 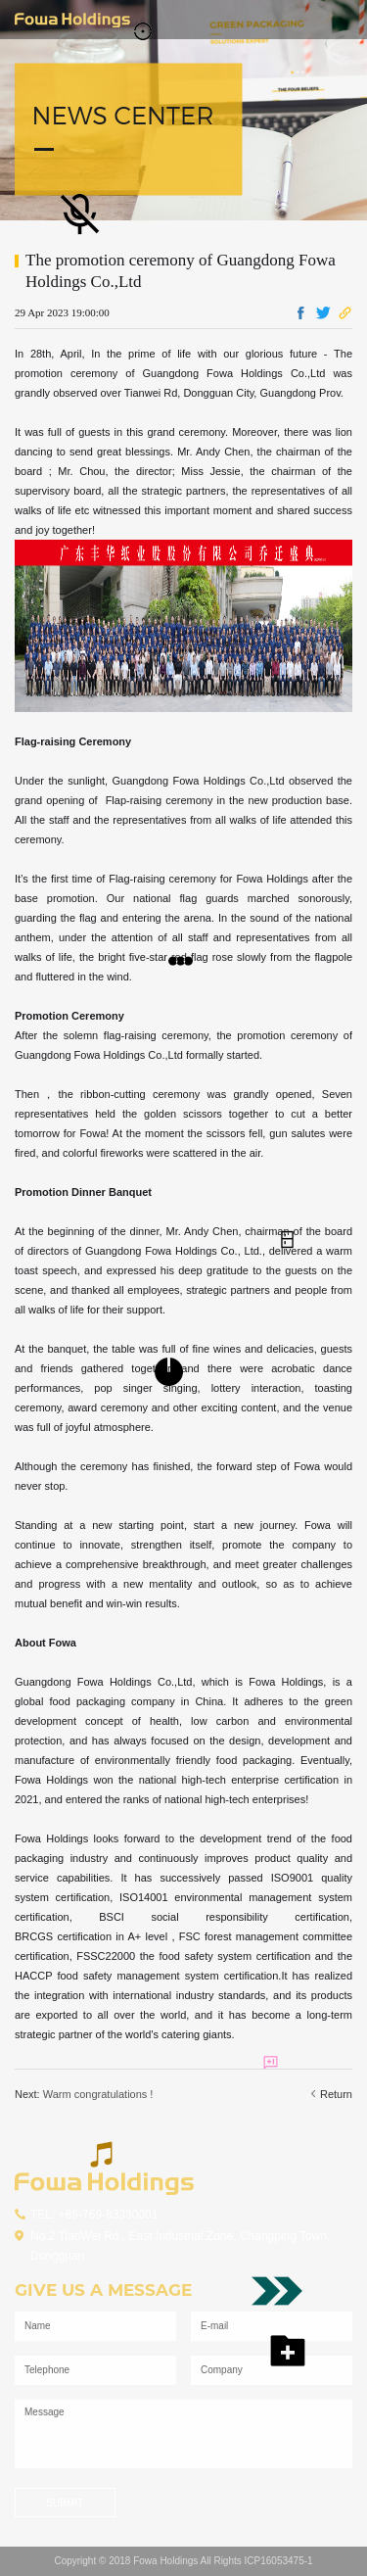 I want to click on open letterboxd app, so click(x=180, y=961).